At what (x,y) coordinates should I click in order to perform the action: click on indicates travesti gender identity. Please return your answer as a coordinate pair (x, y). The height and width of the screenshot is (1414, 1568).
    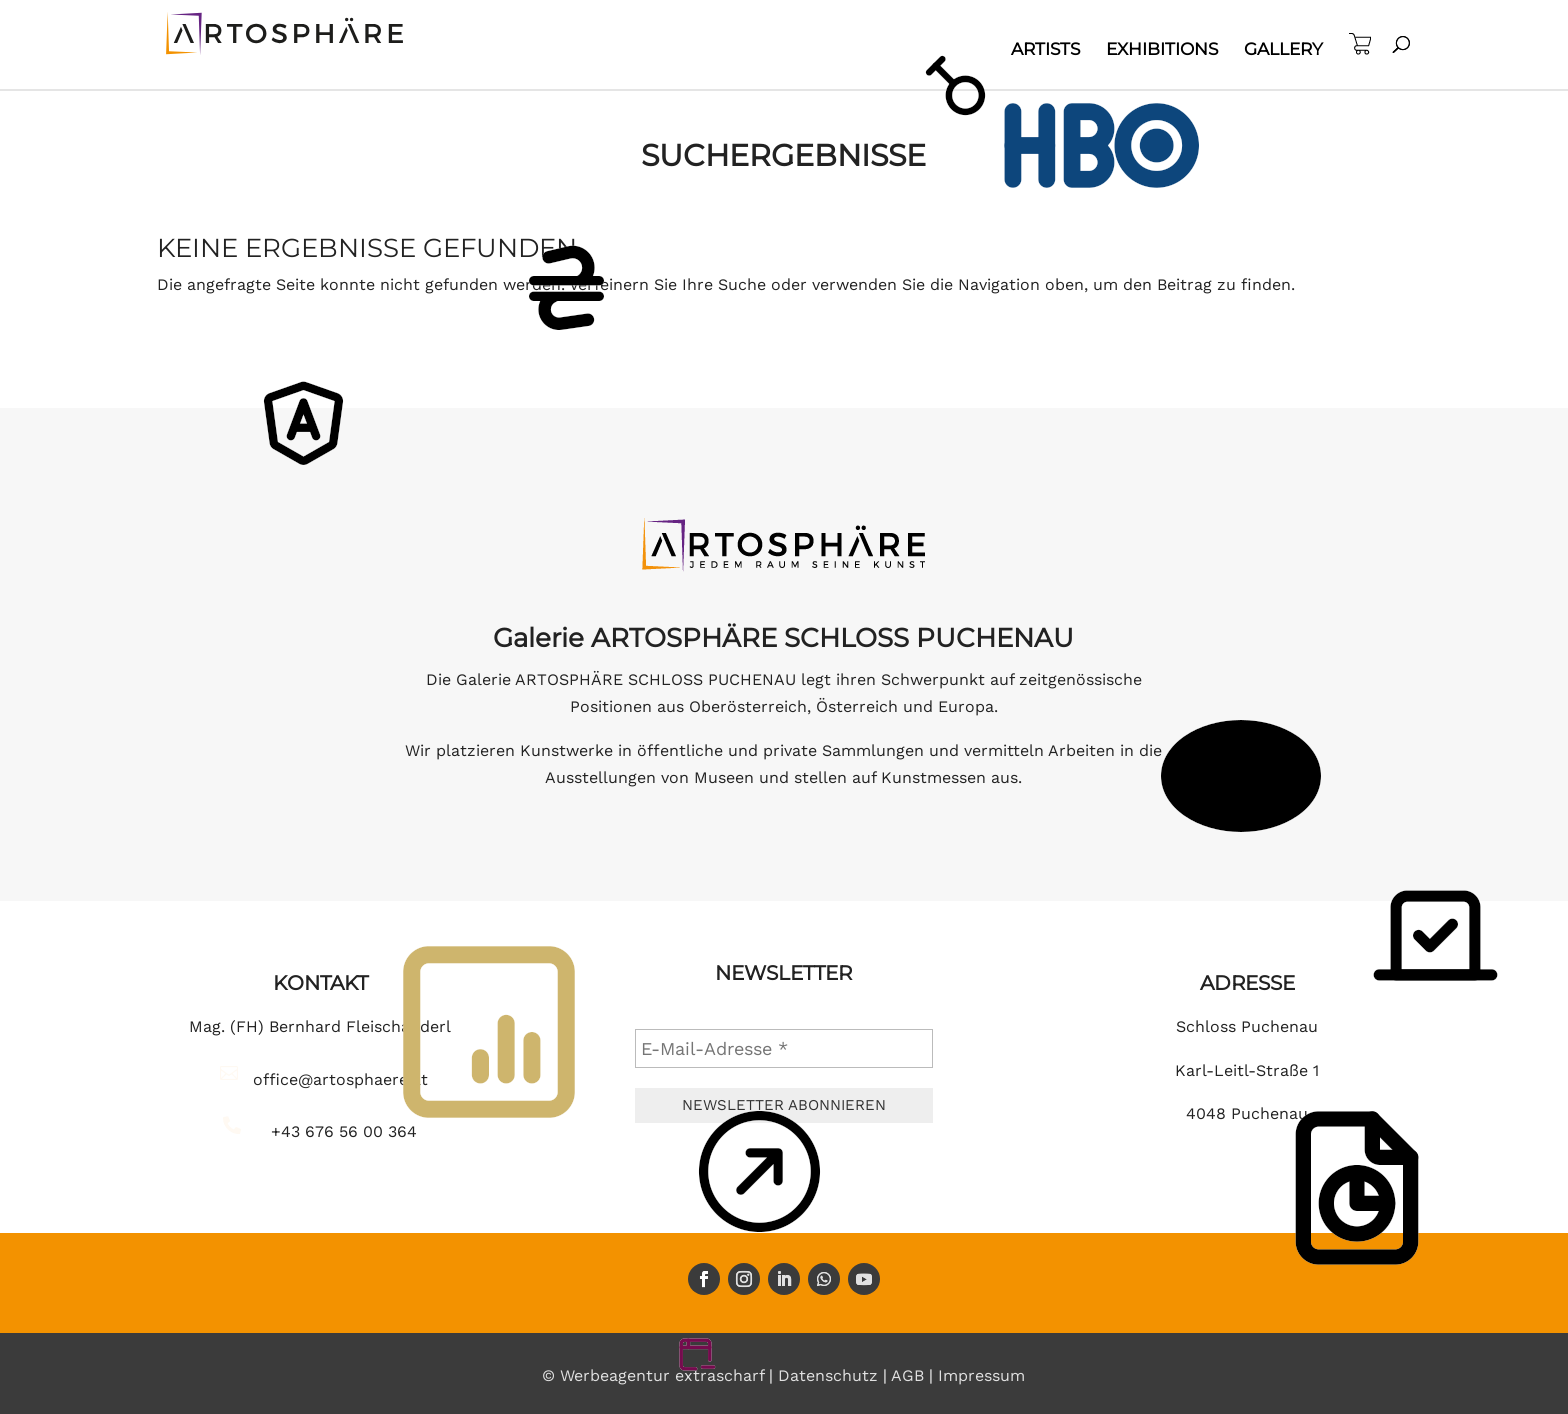
    Looking at the image, I should click on (955, 85).